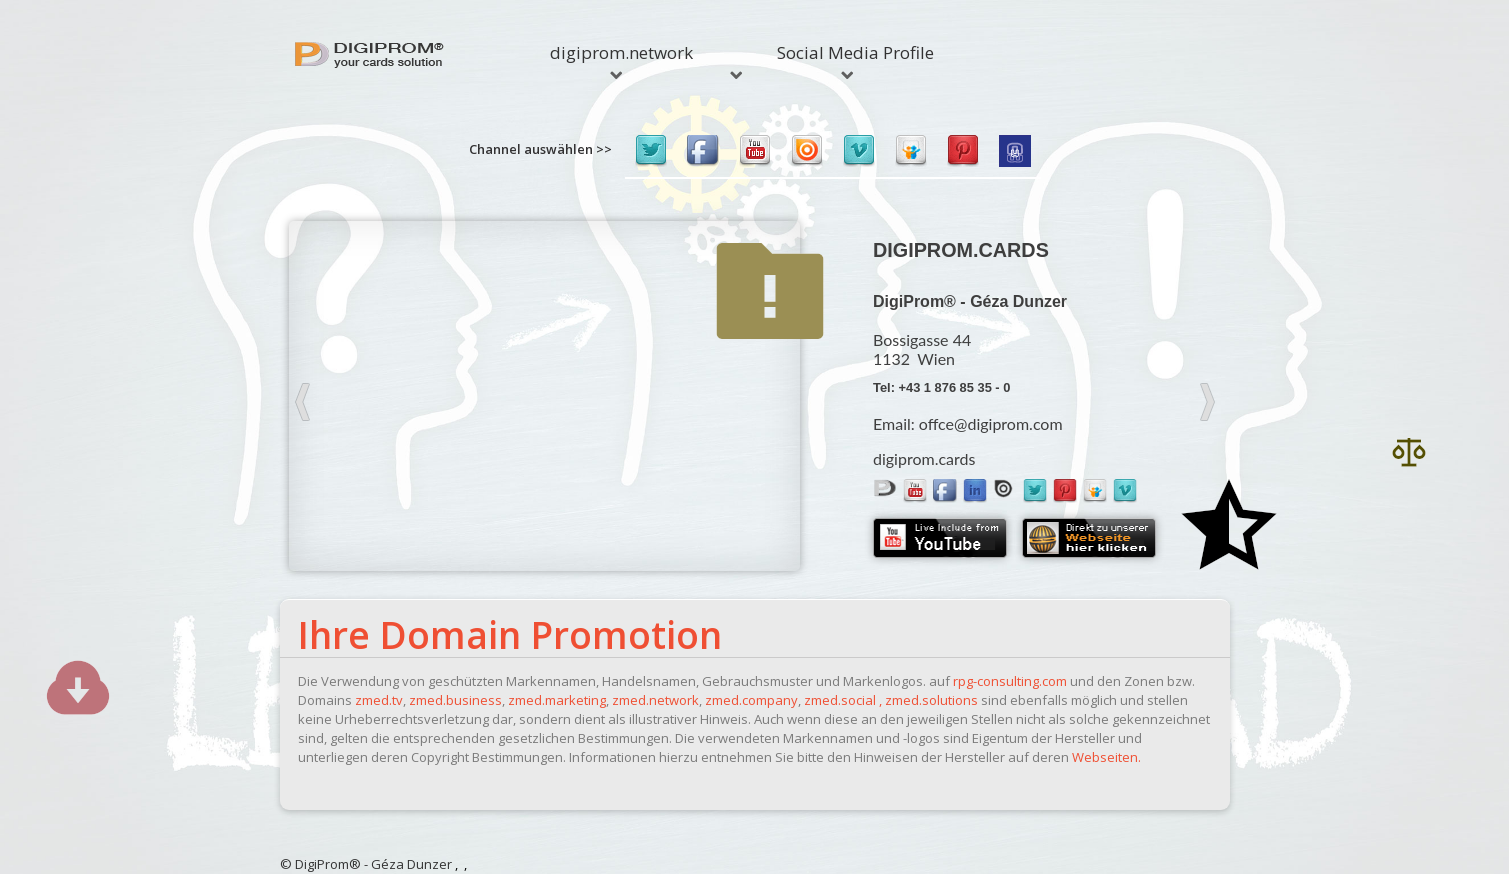 Image resolution: width=1509 pixels, height=874 pixels. Describe the element at coordinates (78, 689) in the screenshot. I see `download file from cloud storage` at that location.